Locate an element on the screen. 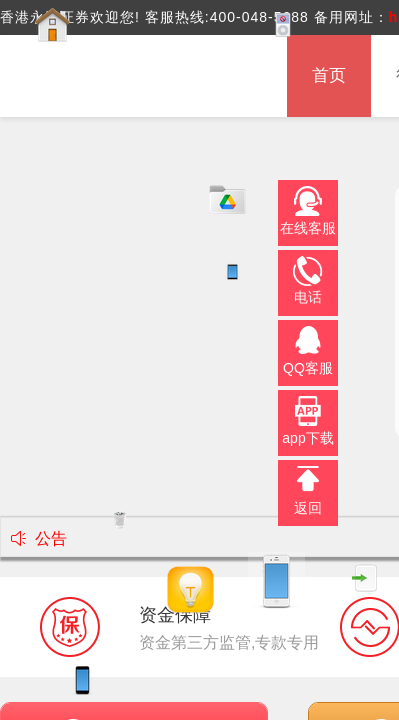  indicates a connected iPad mini device is located at coordinates (232, 270).